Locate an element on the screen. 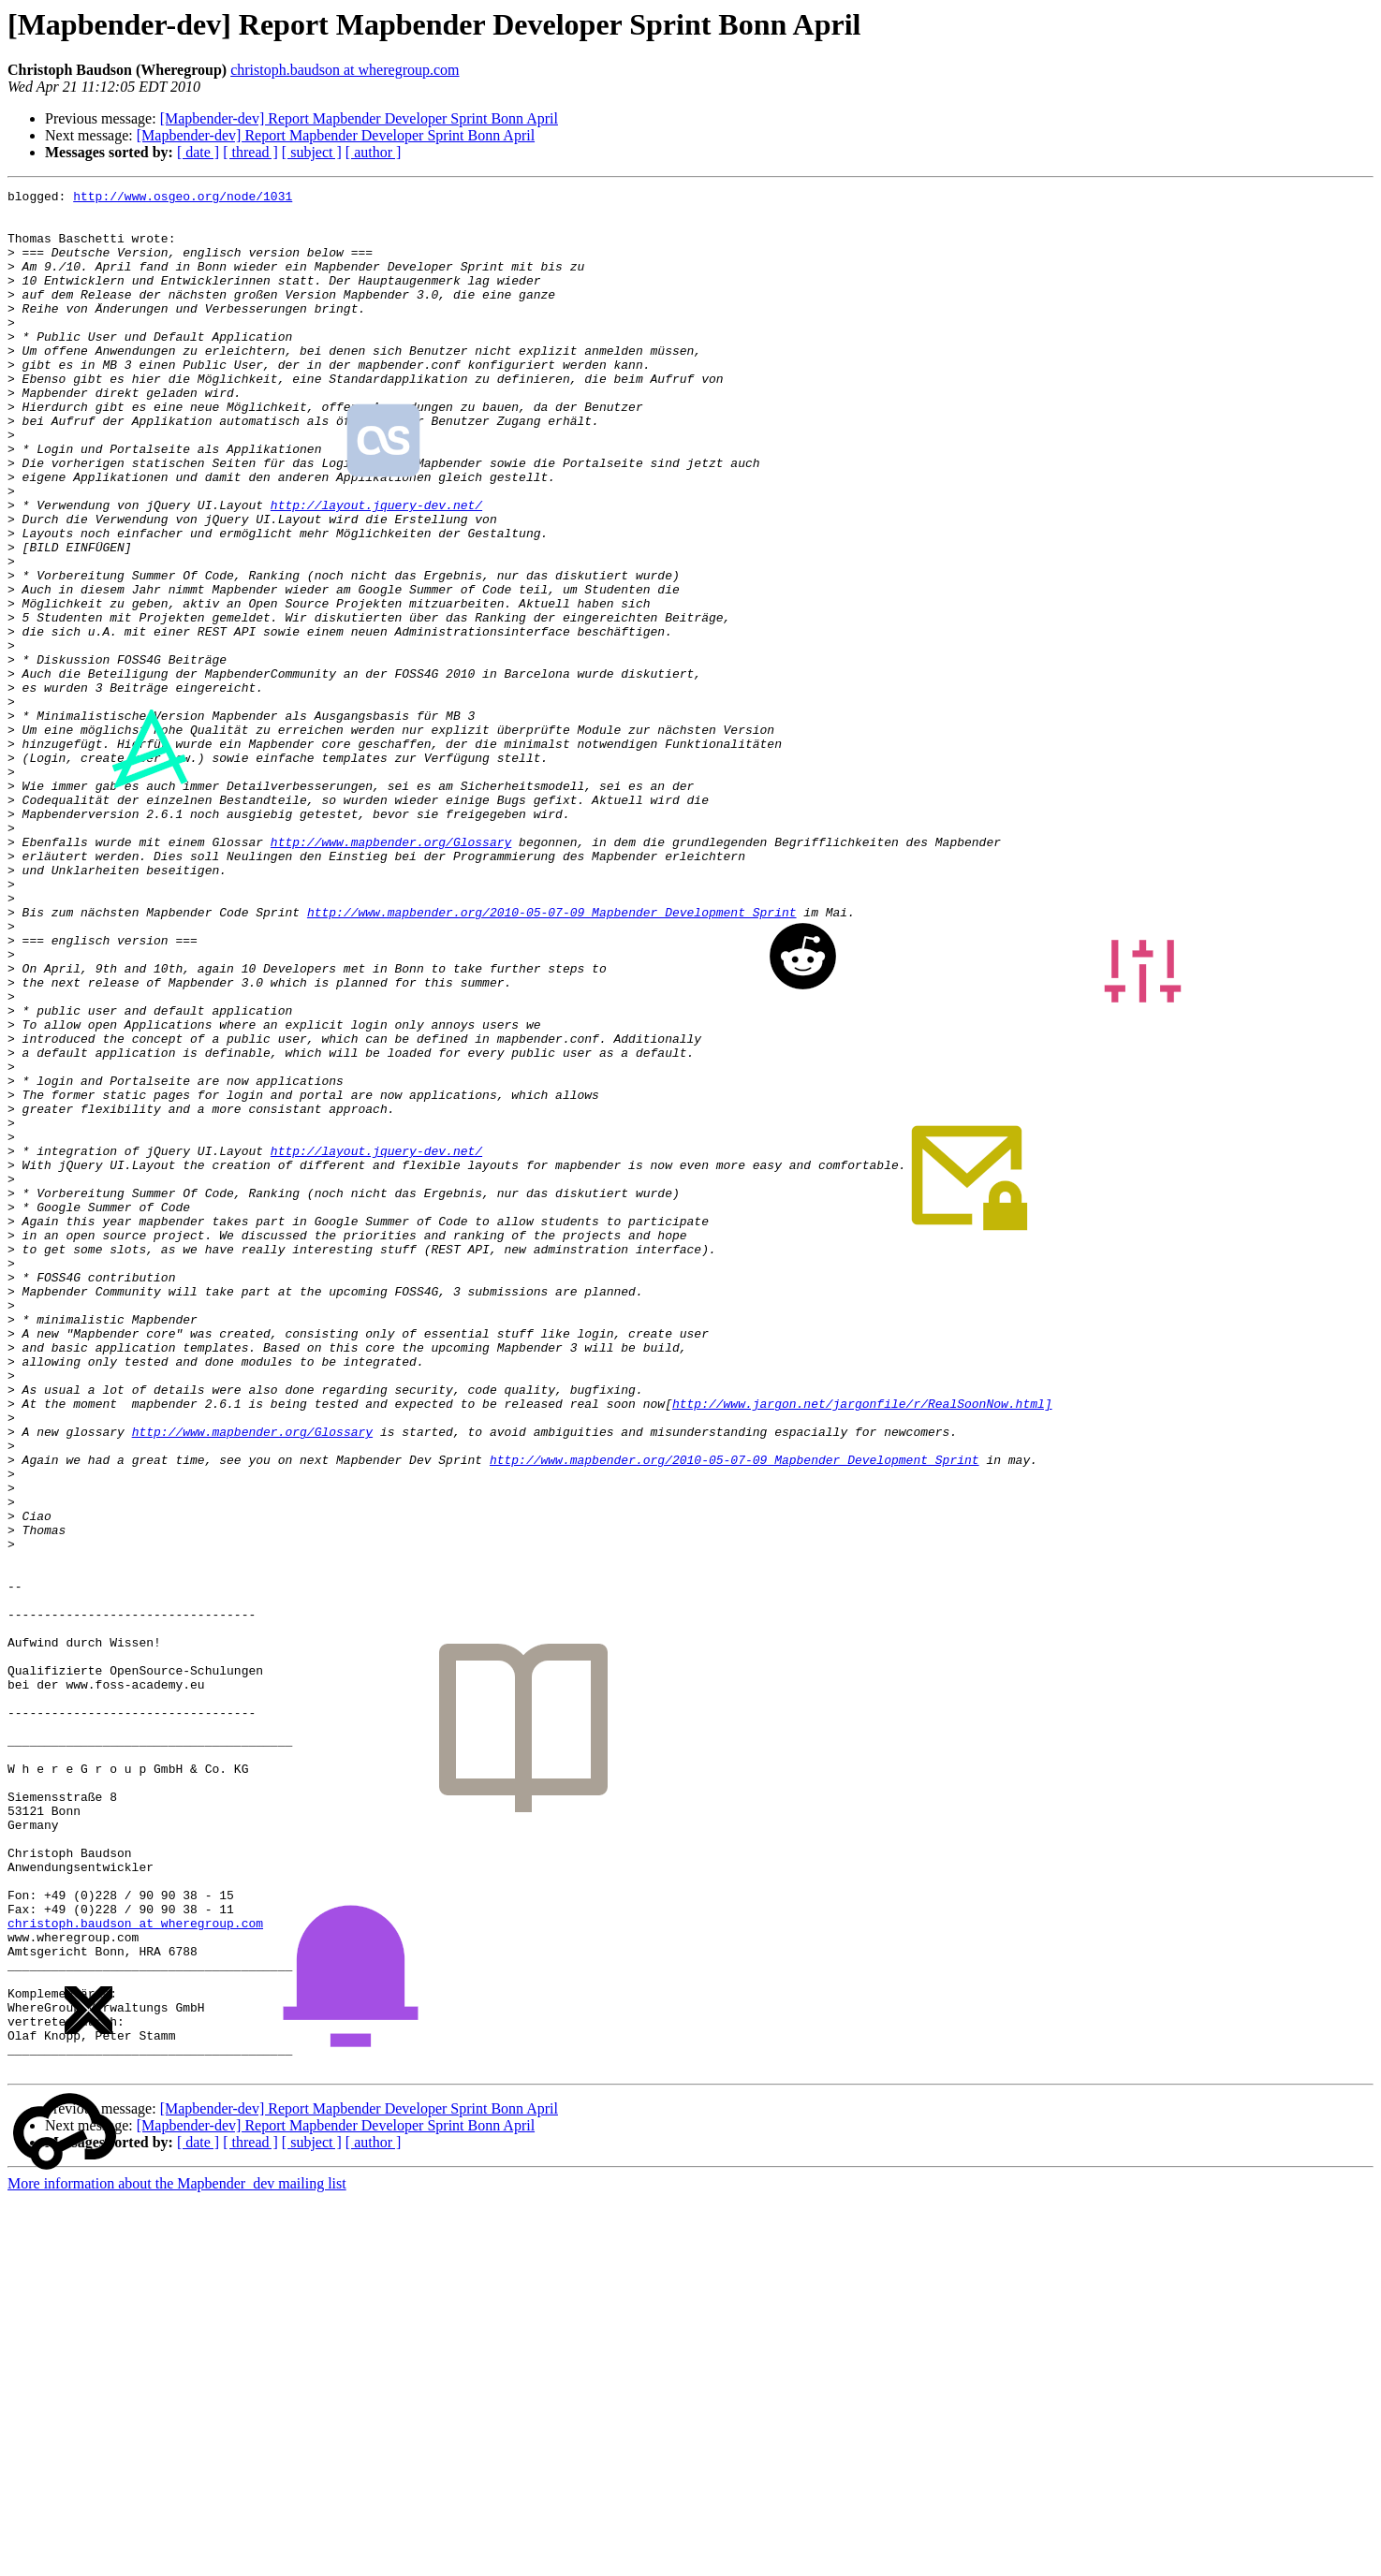  visx data visualization library logo is located at coordinates (88, 2010).